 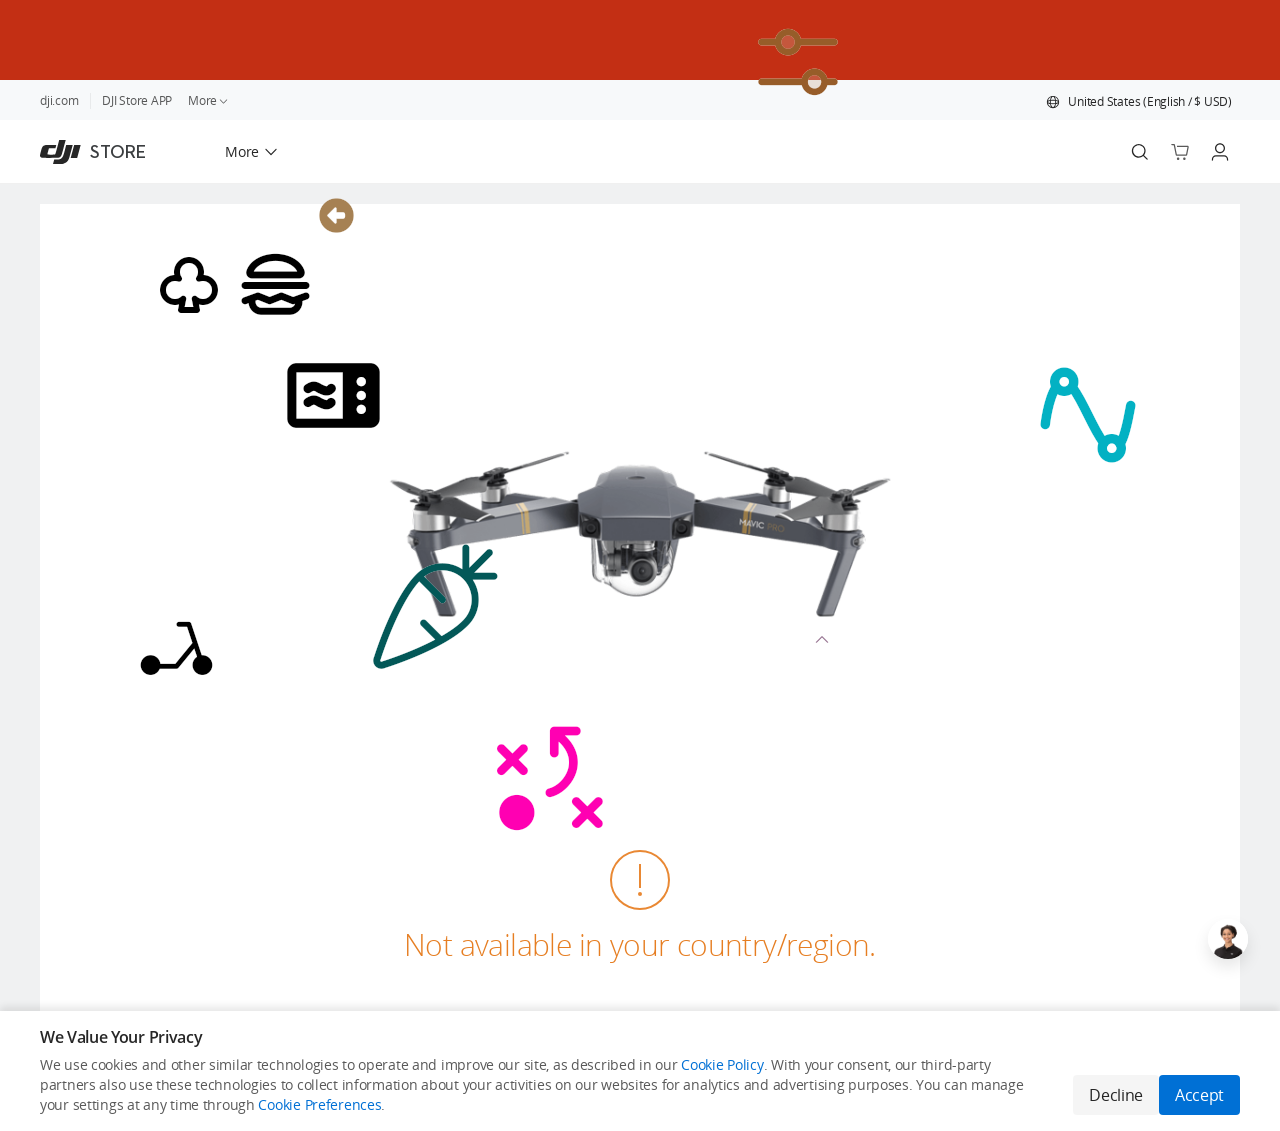 What do you see at coordinates (545, 779) in the screenshot?
I see `view game plan or strategy options` at bounding box center [545, 779].